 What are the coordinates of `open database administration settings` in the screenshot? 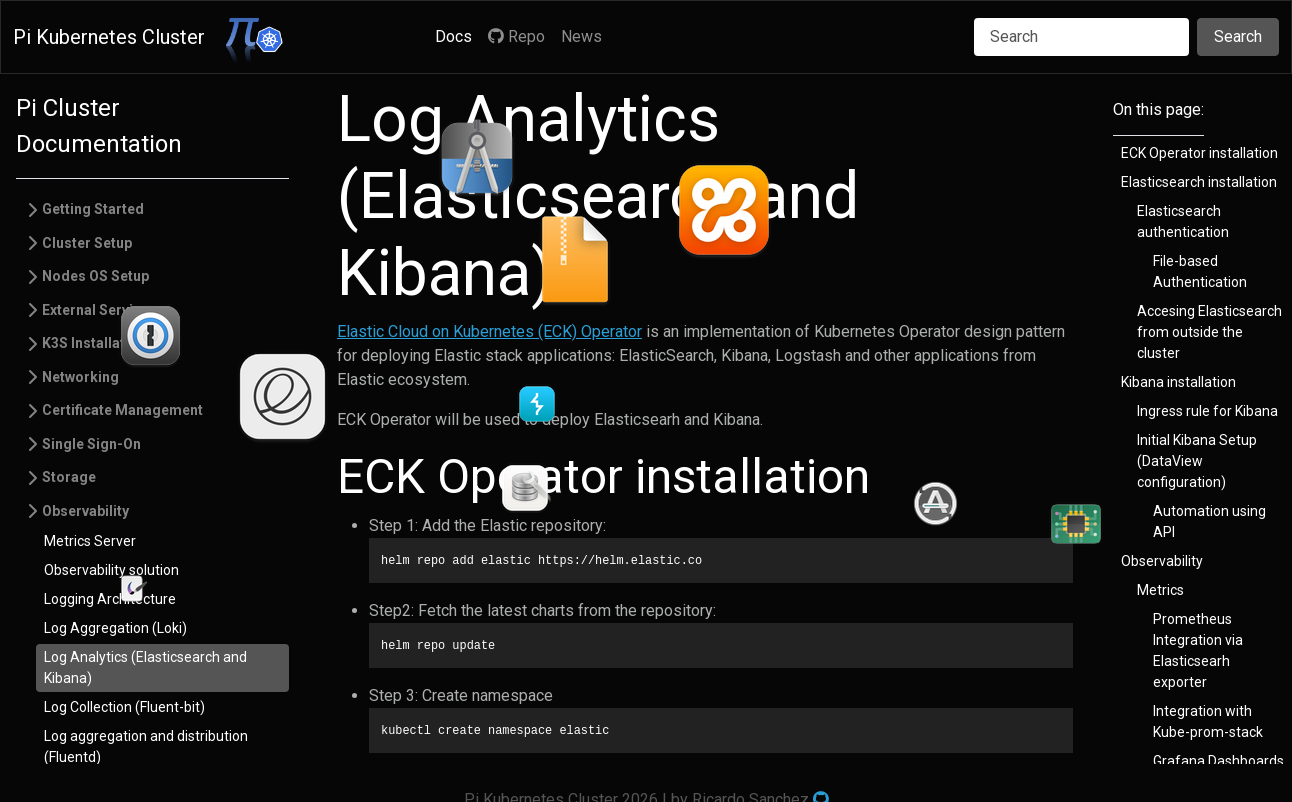 It's located at (525, 488).